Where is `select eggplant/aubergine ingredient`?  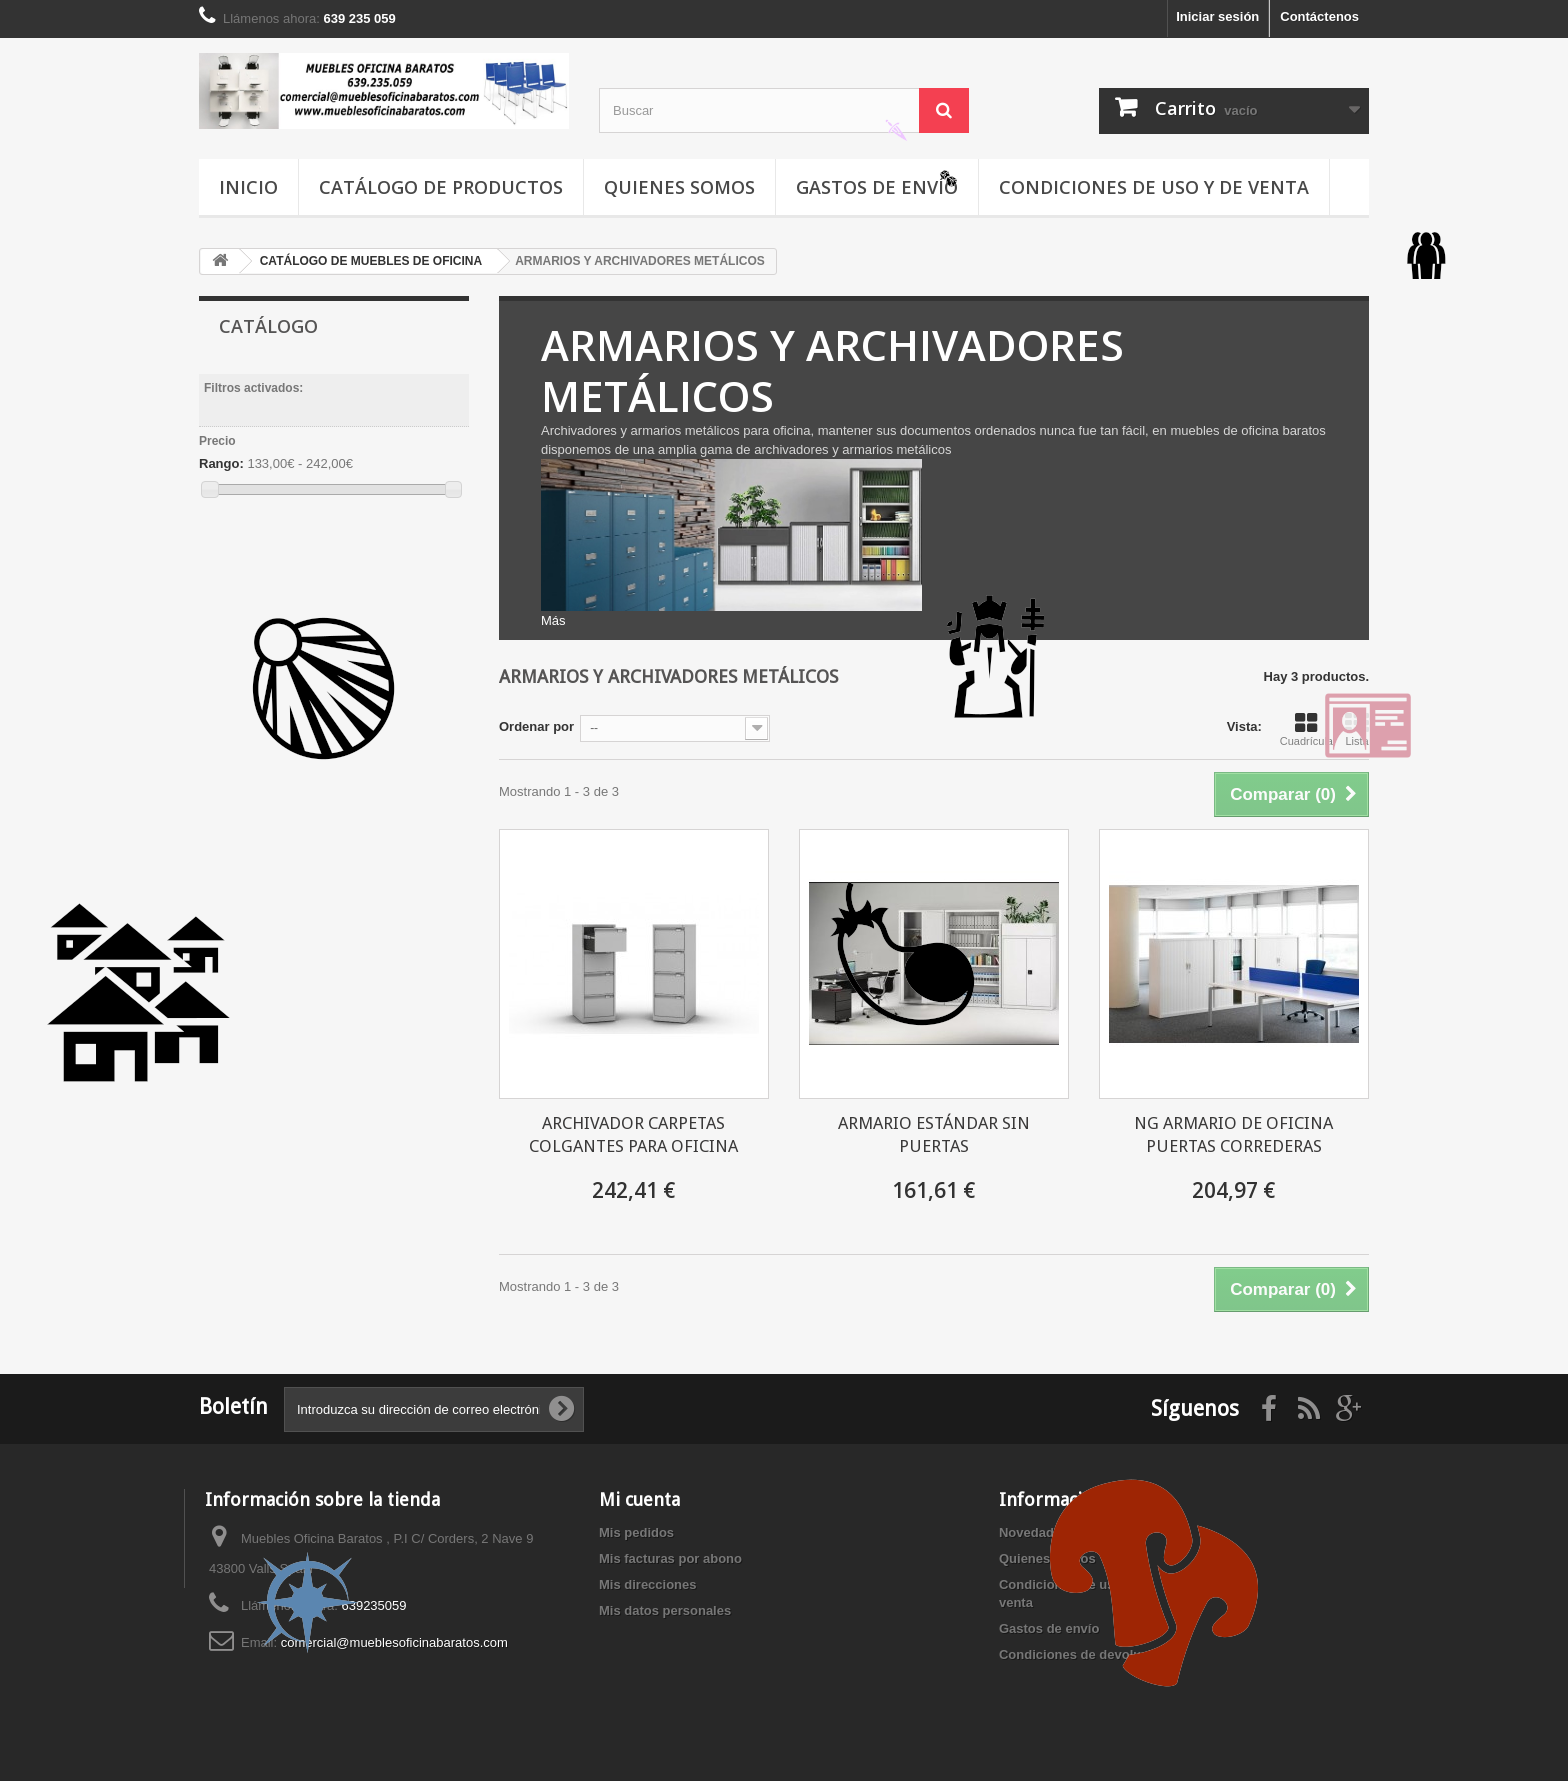
select eggplant/aubergine ingredient is located at coordinates (902, 954).